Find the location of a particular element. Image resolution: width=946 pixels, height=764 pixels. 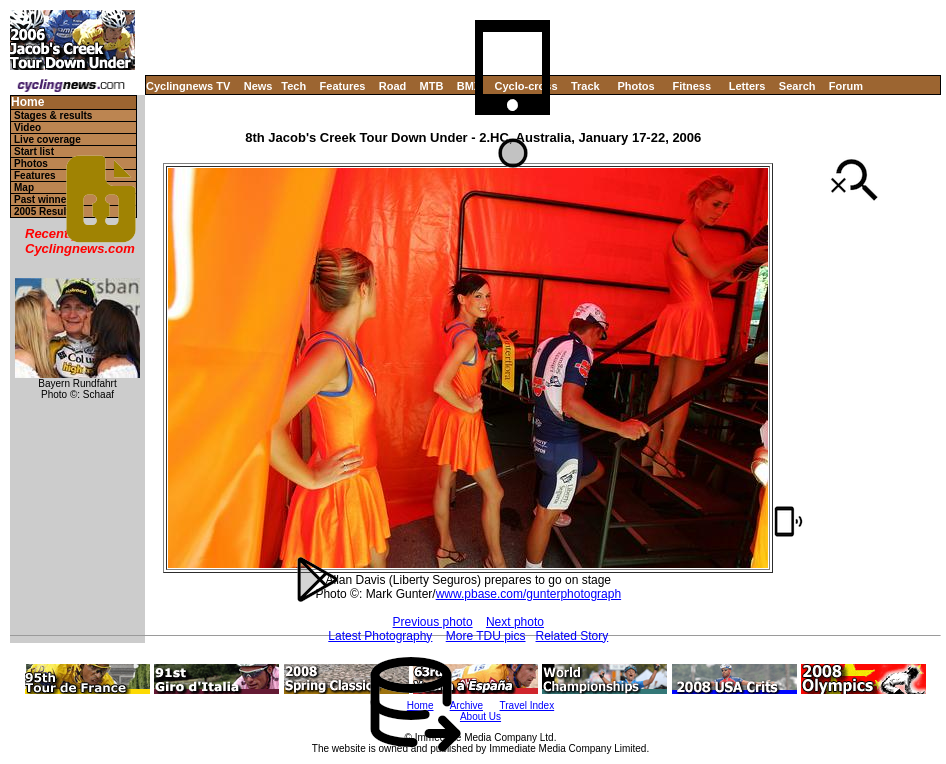

search is disabled or unavailable is located at coordinates (857, 180).